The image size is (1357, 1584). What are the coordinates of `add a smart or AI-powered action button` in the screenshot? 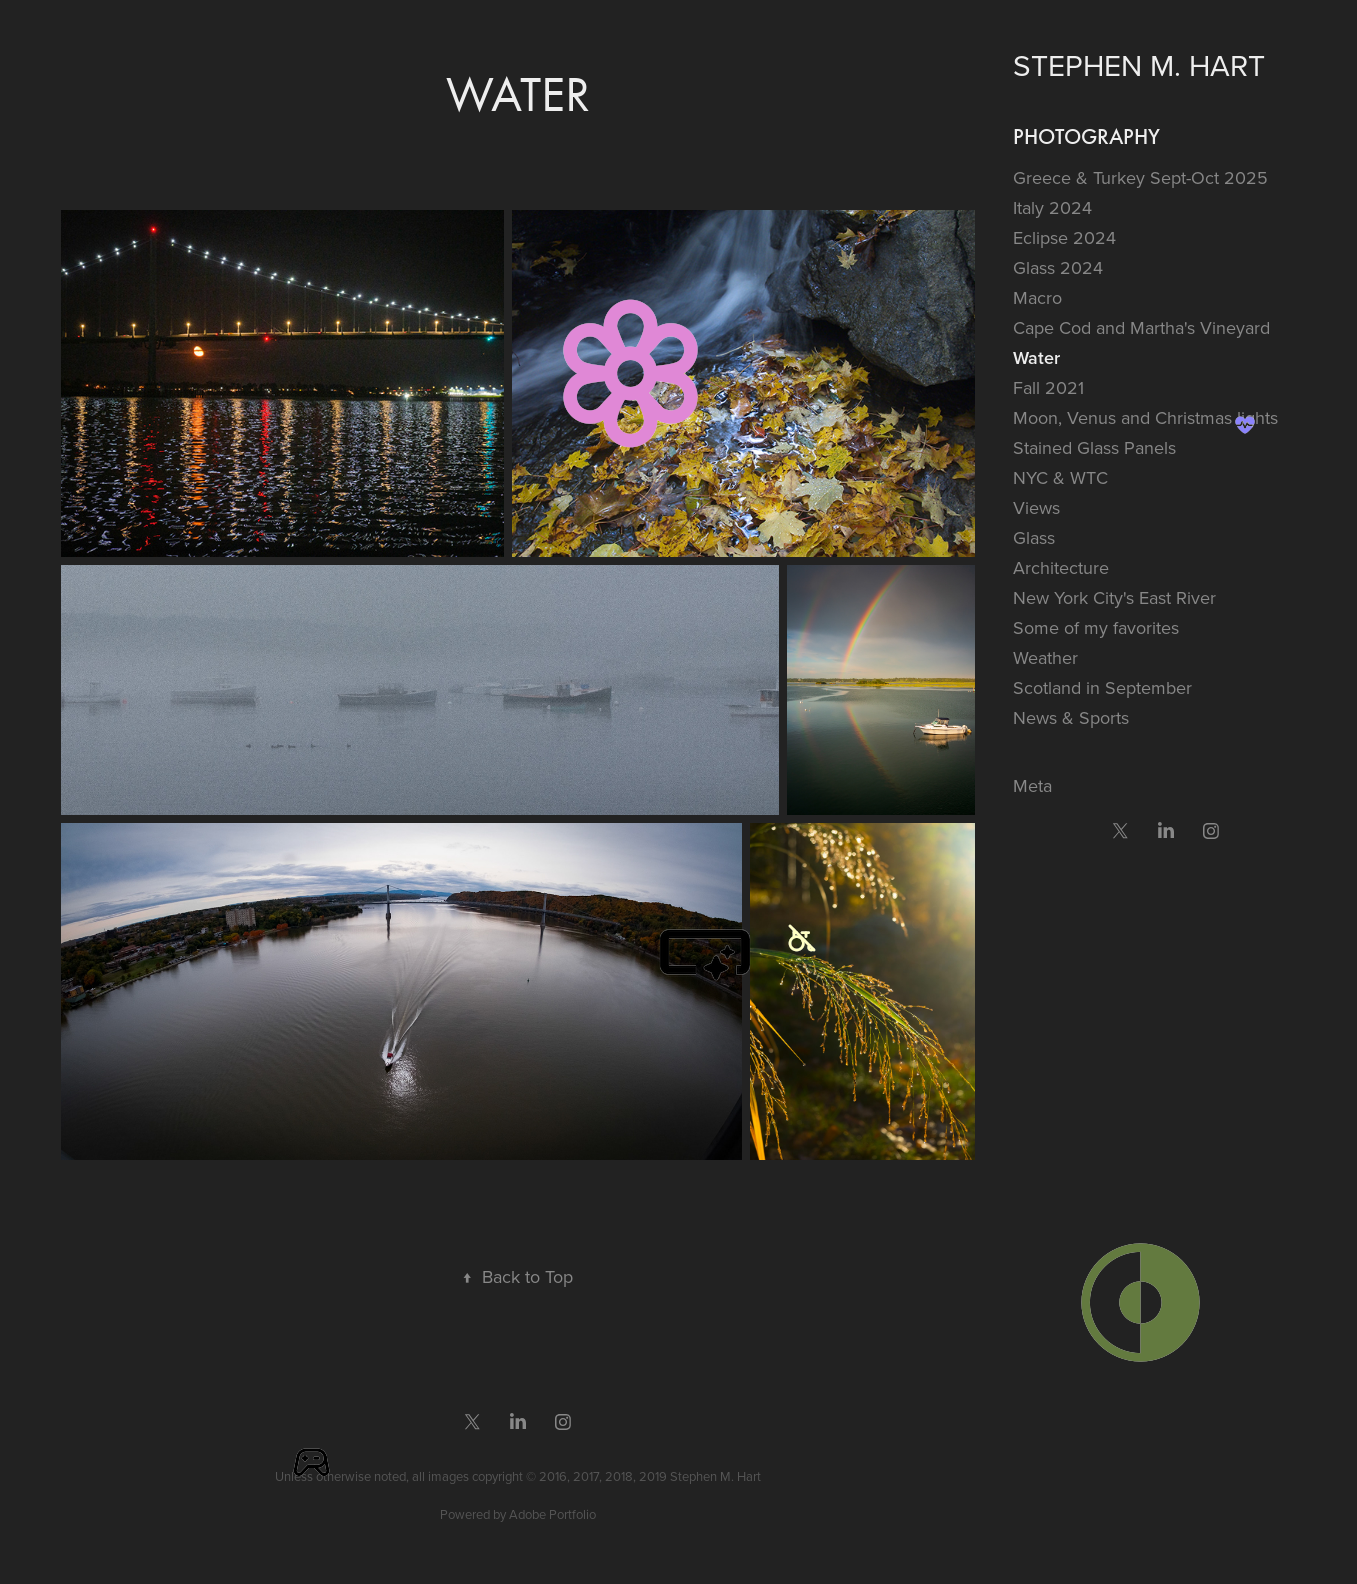 It's located at (705, 952).